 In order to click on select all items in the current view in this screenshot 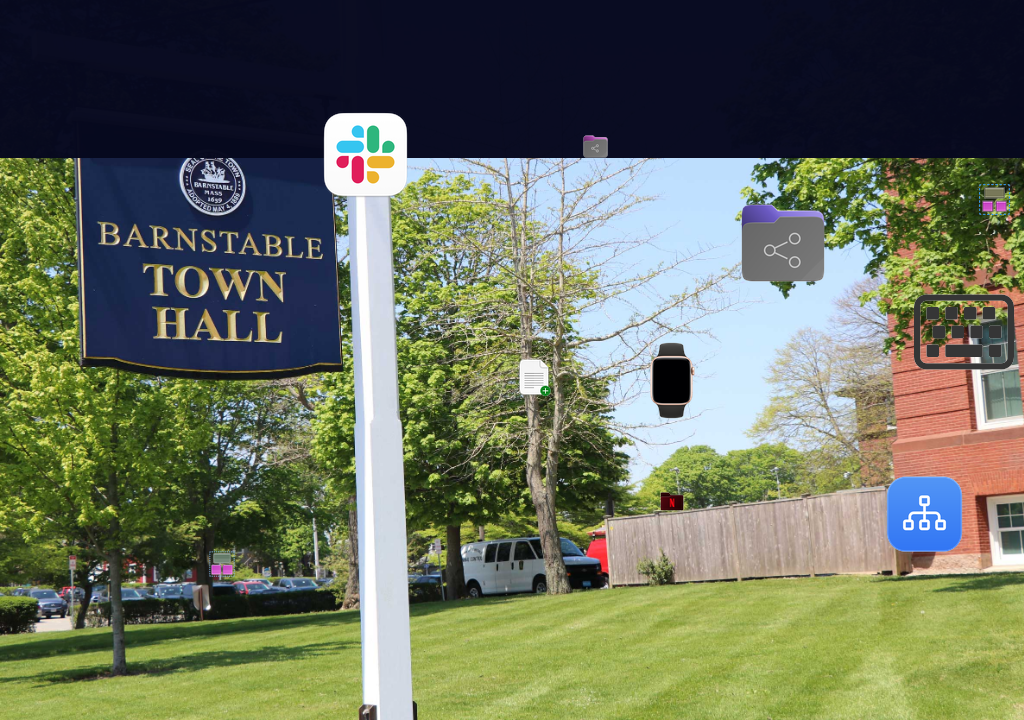, I will do `click(994, 199)`.